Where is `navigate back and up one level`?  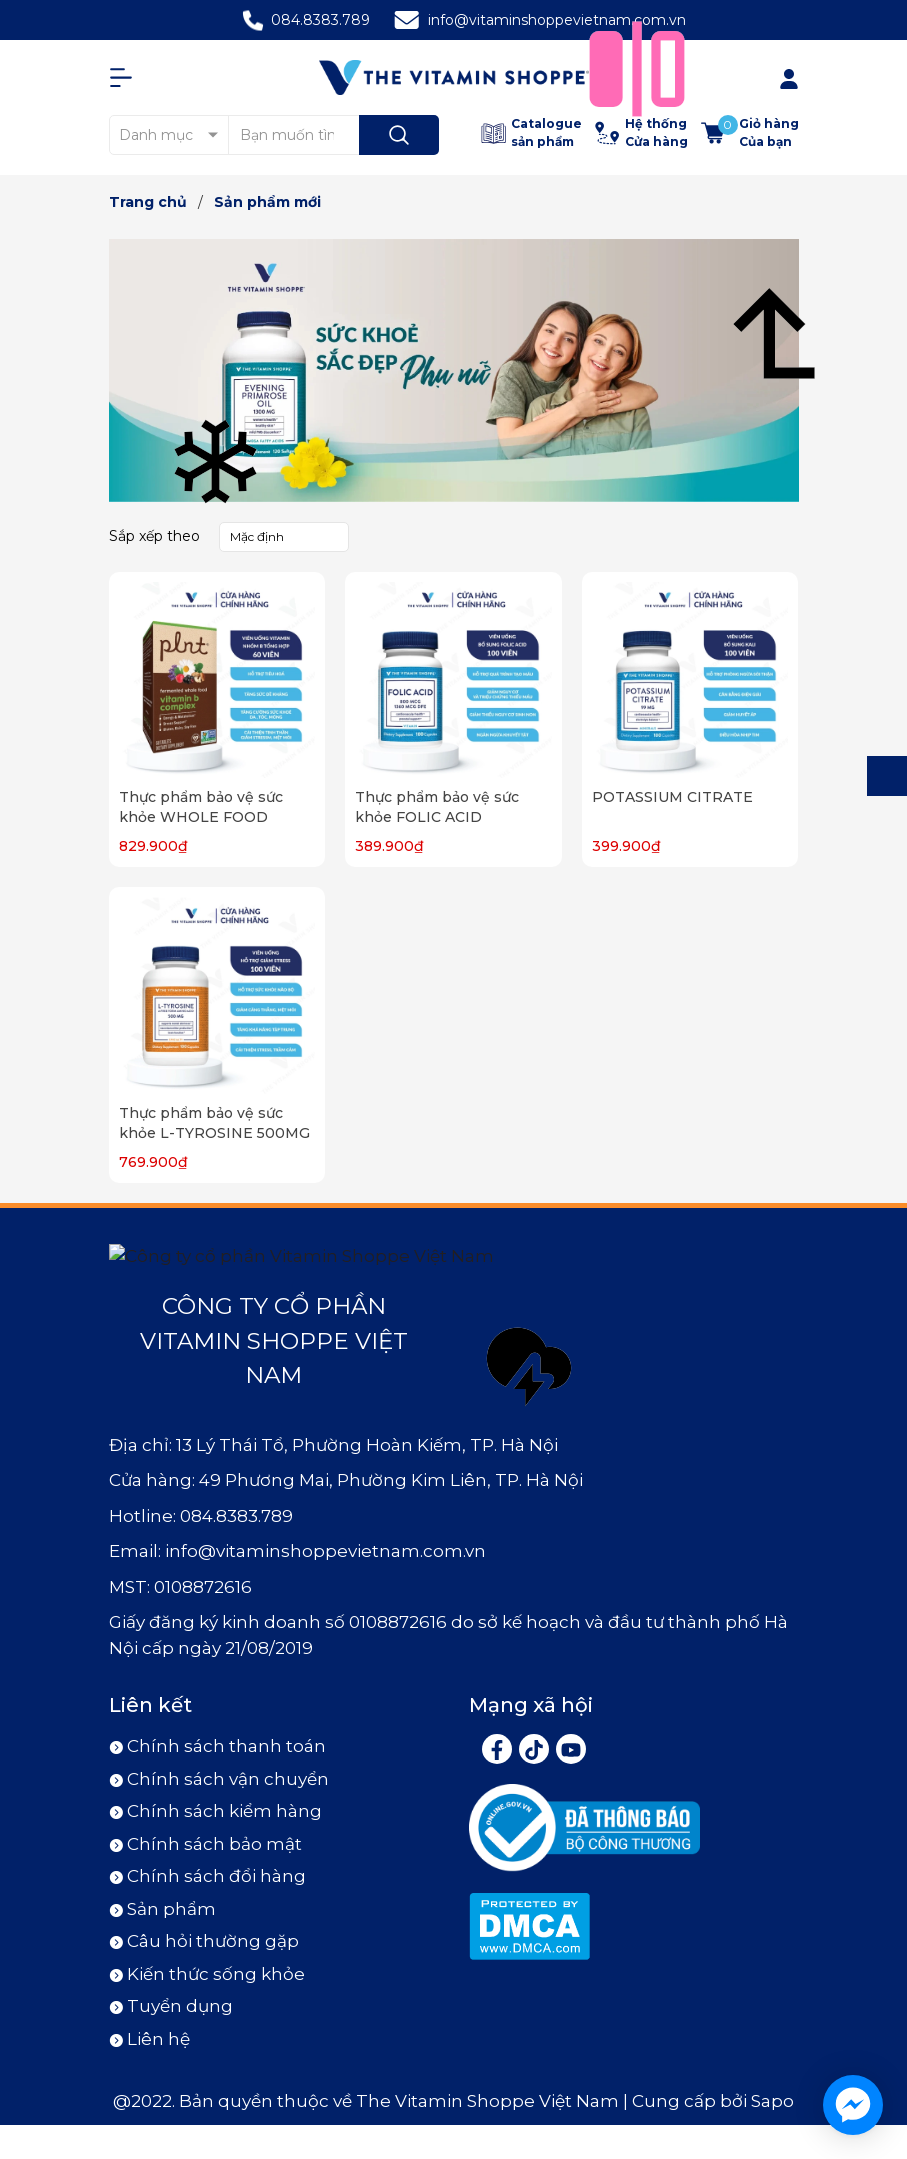
navigate back and up one level is located at coordinates (775, 339).